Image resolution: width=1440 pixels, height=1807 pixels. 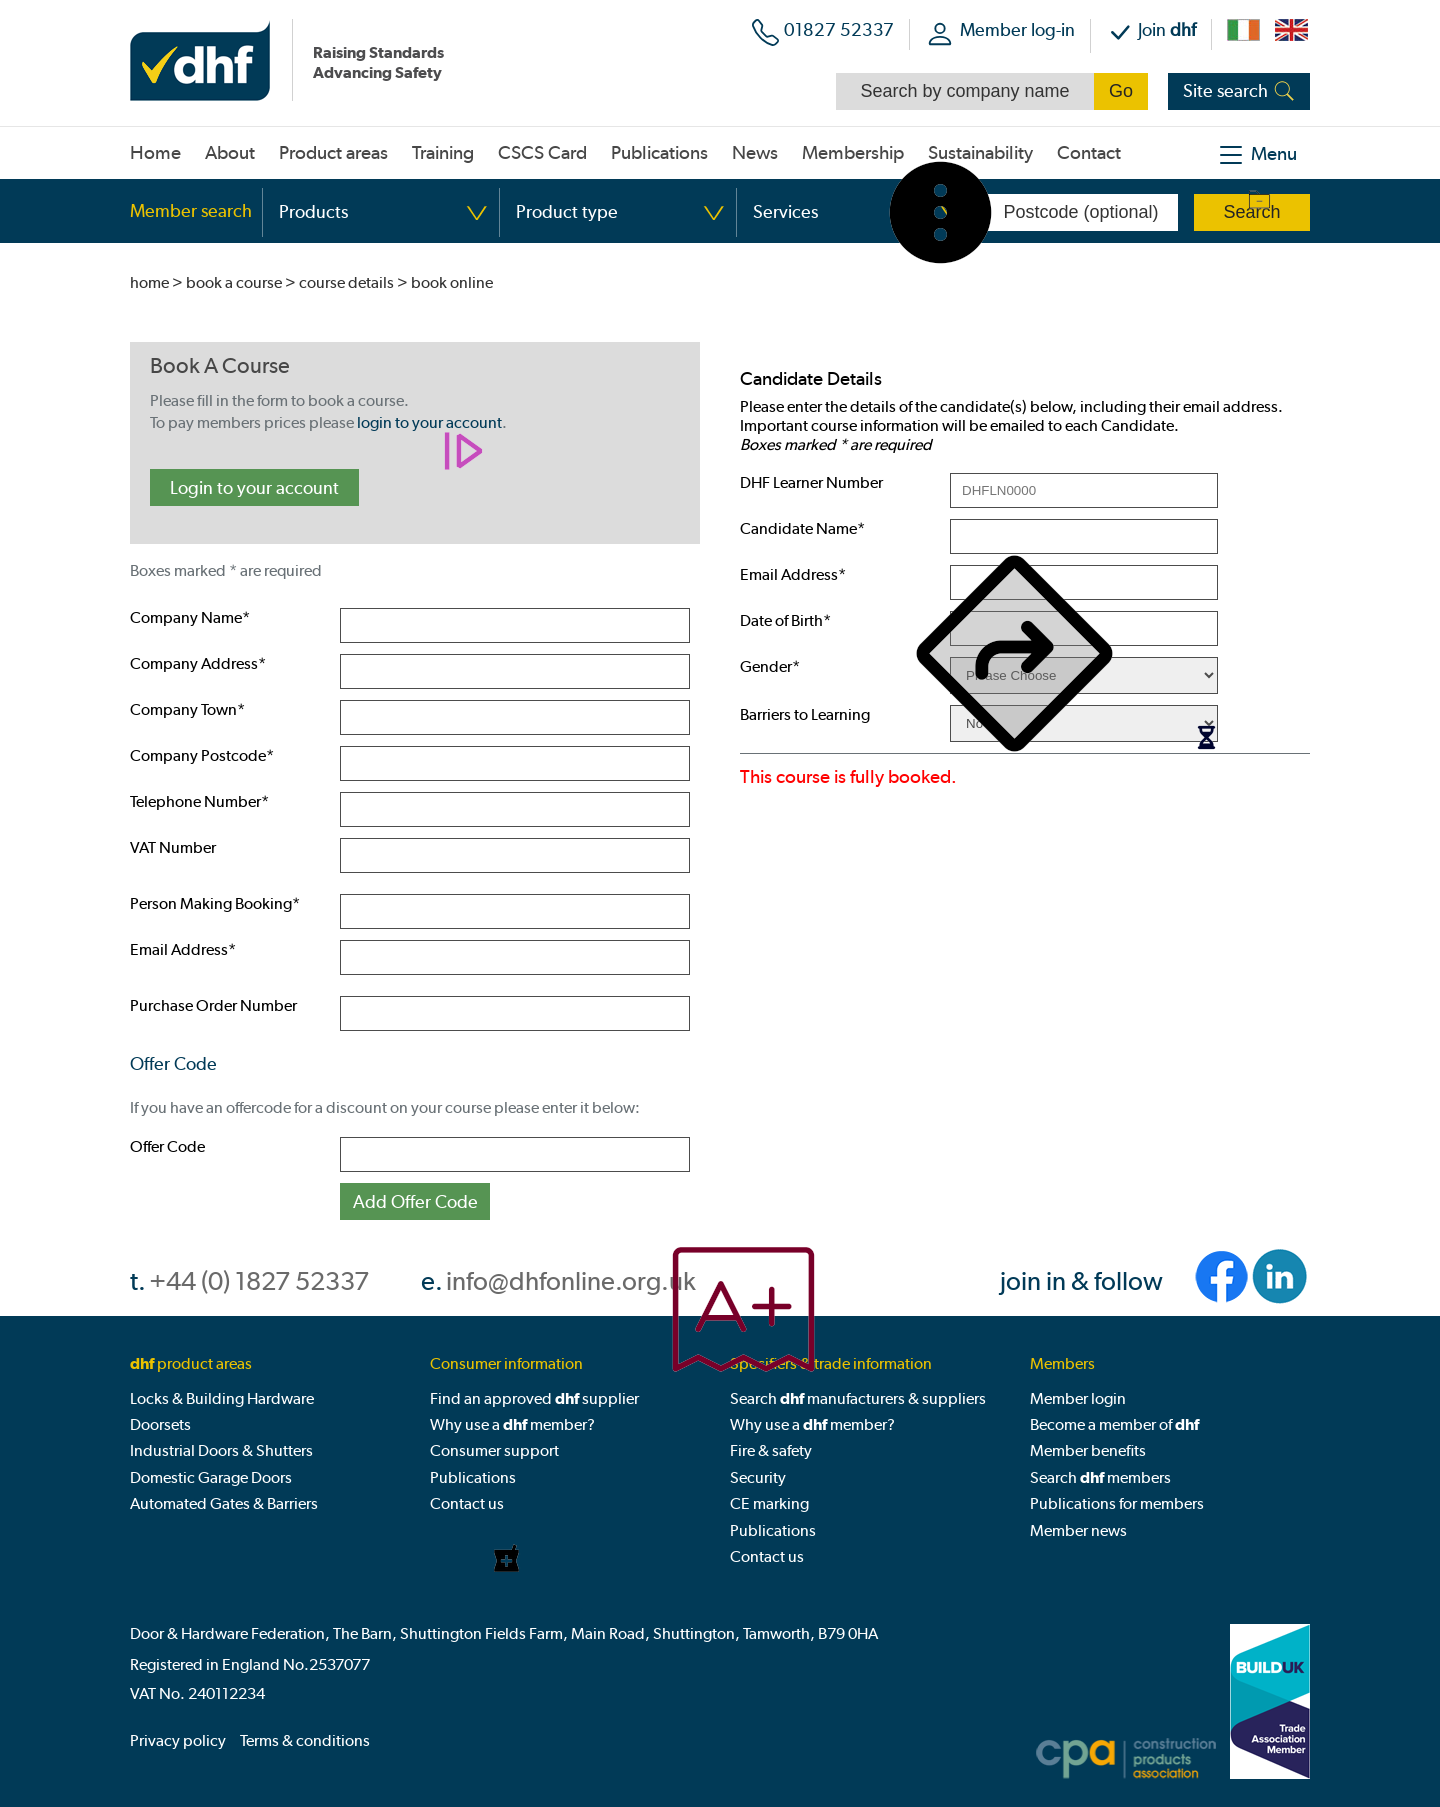 What do you see at coordinates (743, 1306) in the screenshot?
I see `view exam or test results` at bounding box center [743, 1306].